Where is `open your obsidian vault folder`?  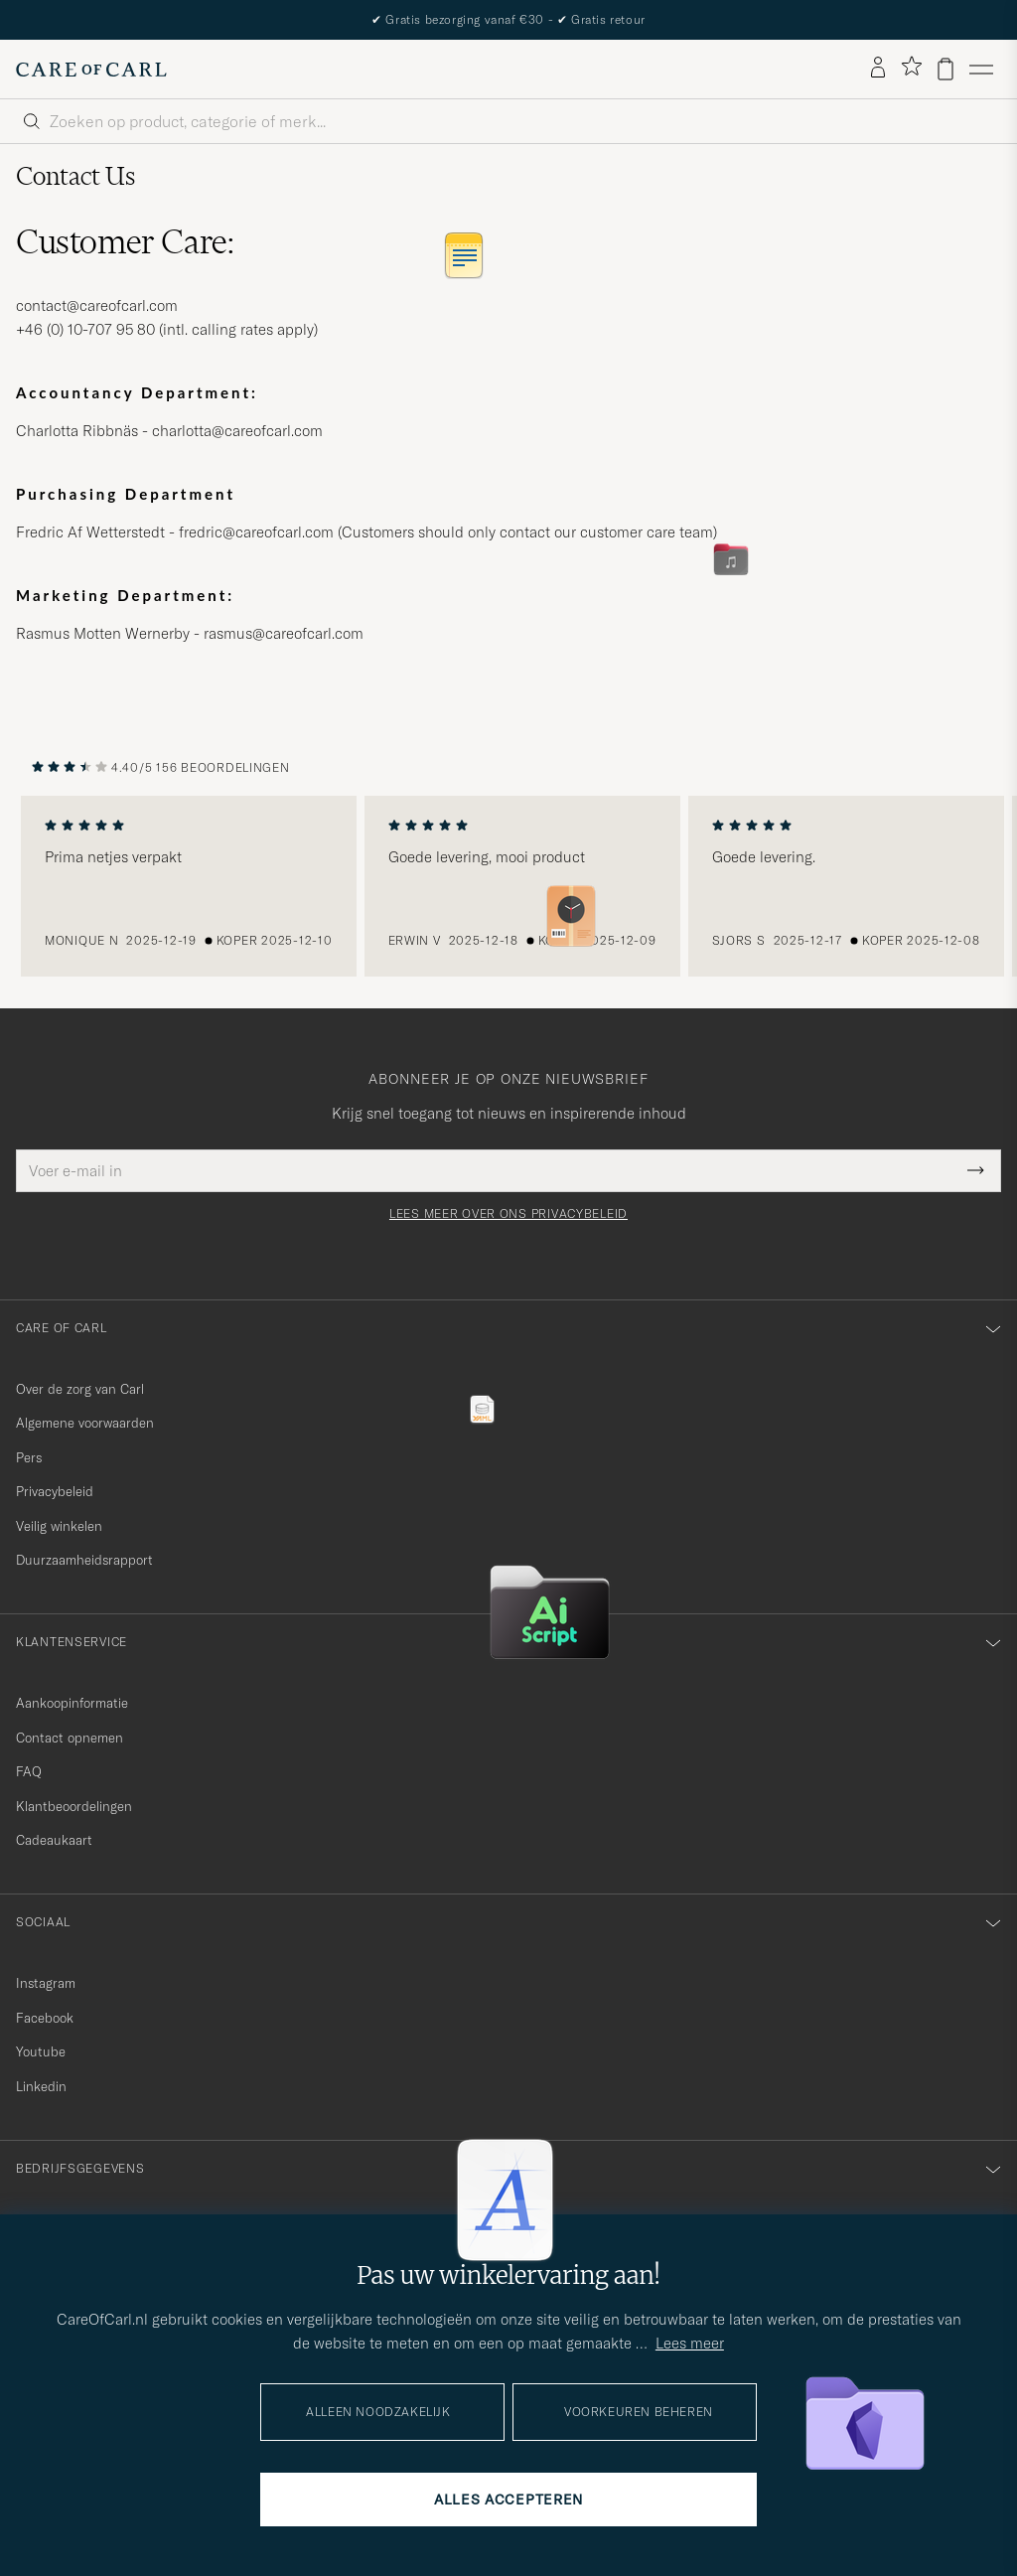 open your obsidian vault folder is located at coordinates (864, 2426).